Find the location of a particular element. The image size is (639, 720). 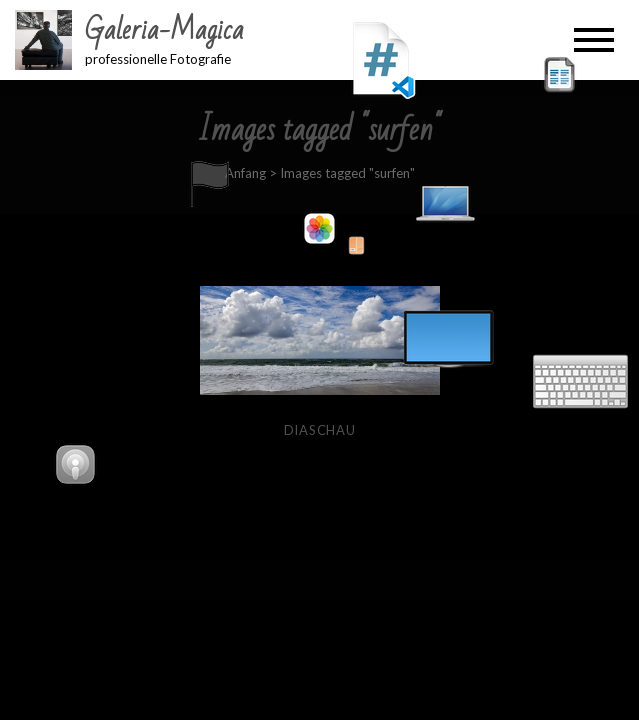

compressed archive file type indicator is located at coordinates (356, 245).